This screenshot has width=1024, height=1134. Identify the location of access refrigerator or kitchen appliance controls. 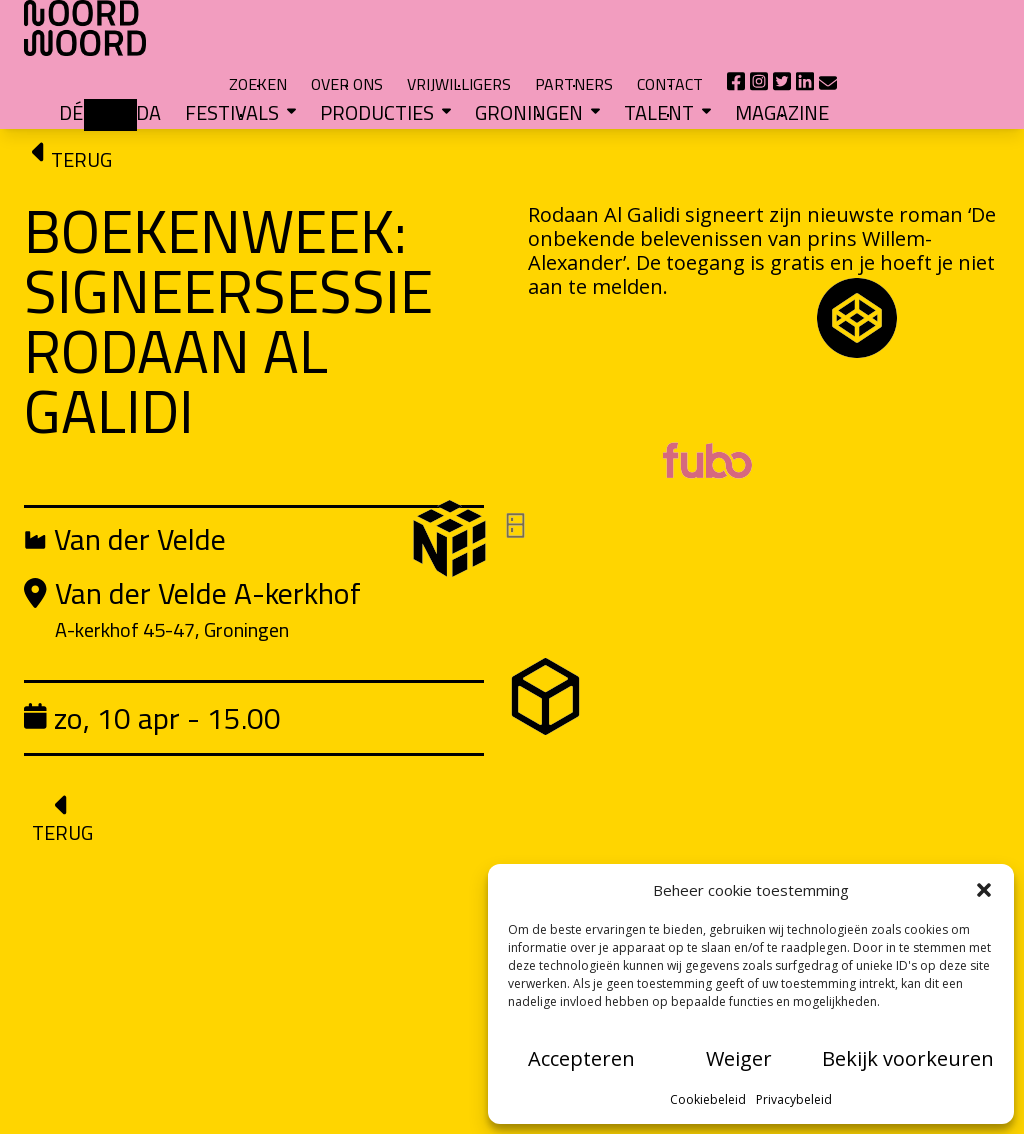
(515, 525).